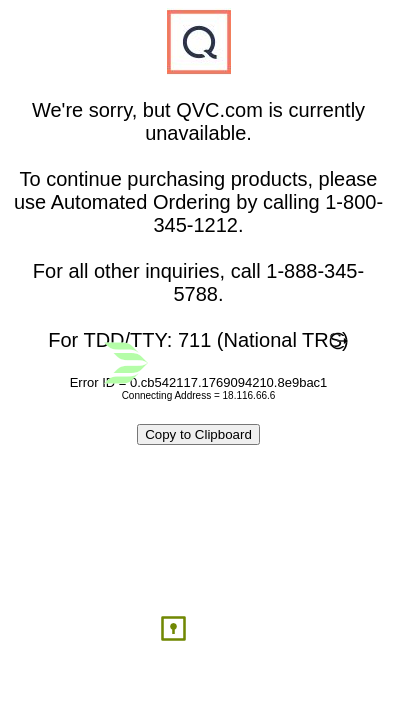  Describe the element at coordinates (338, 341) in the screenshot. I see `log out of your account` at that location.